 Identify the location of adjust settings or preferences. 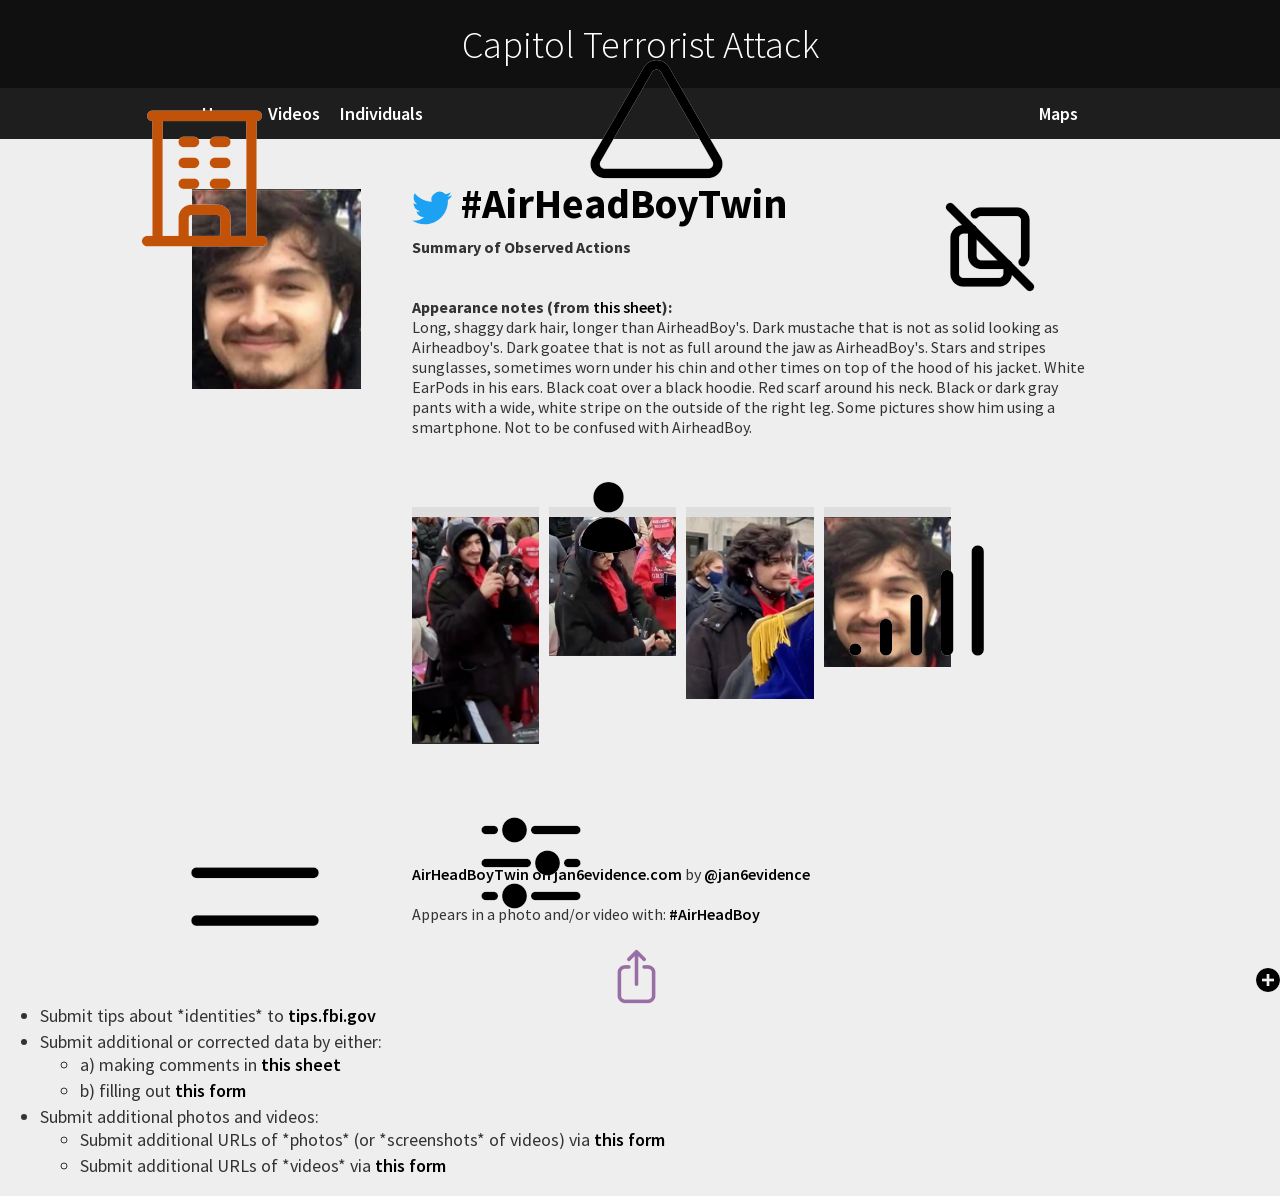
(531, 863).